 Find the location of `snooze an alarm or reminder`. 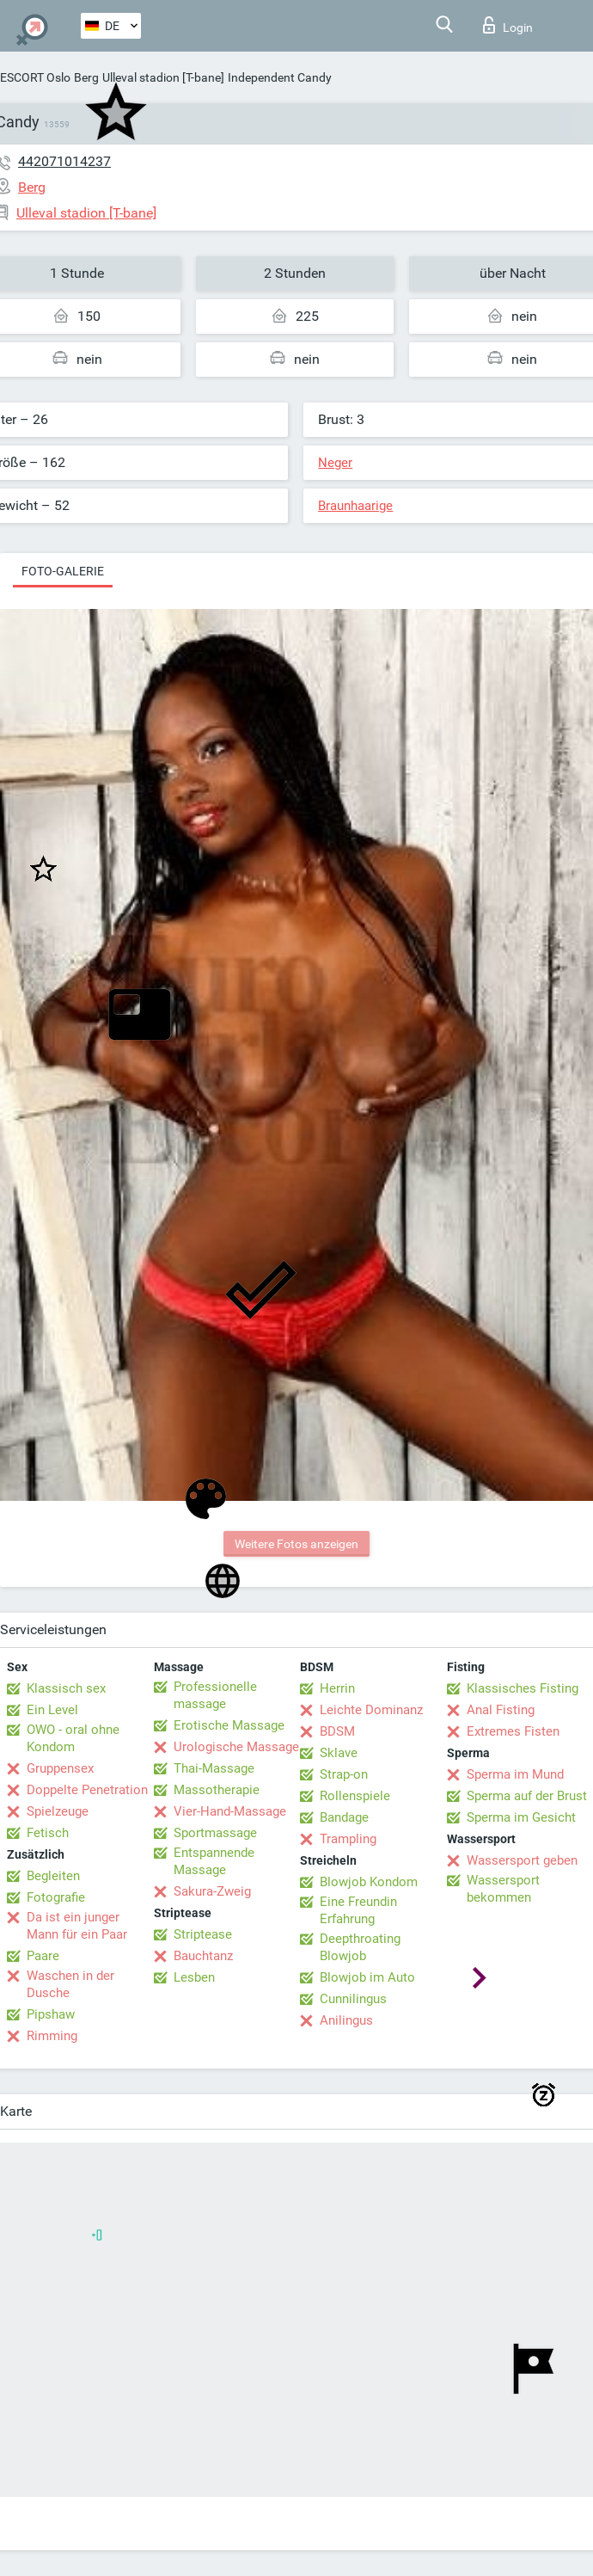

snooze an alarm or reminder is located at coordinates (543, 2094).